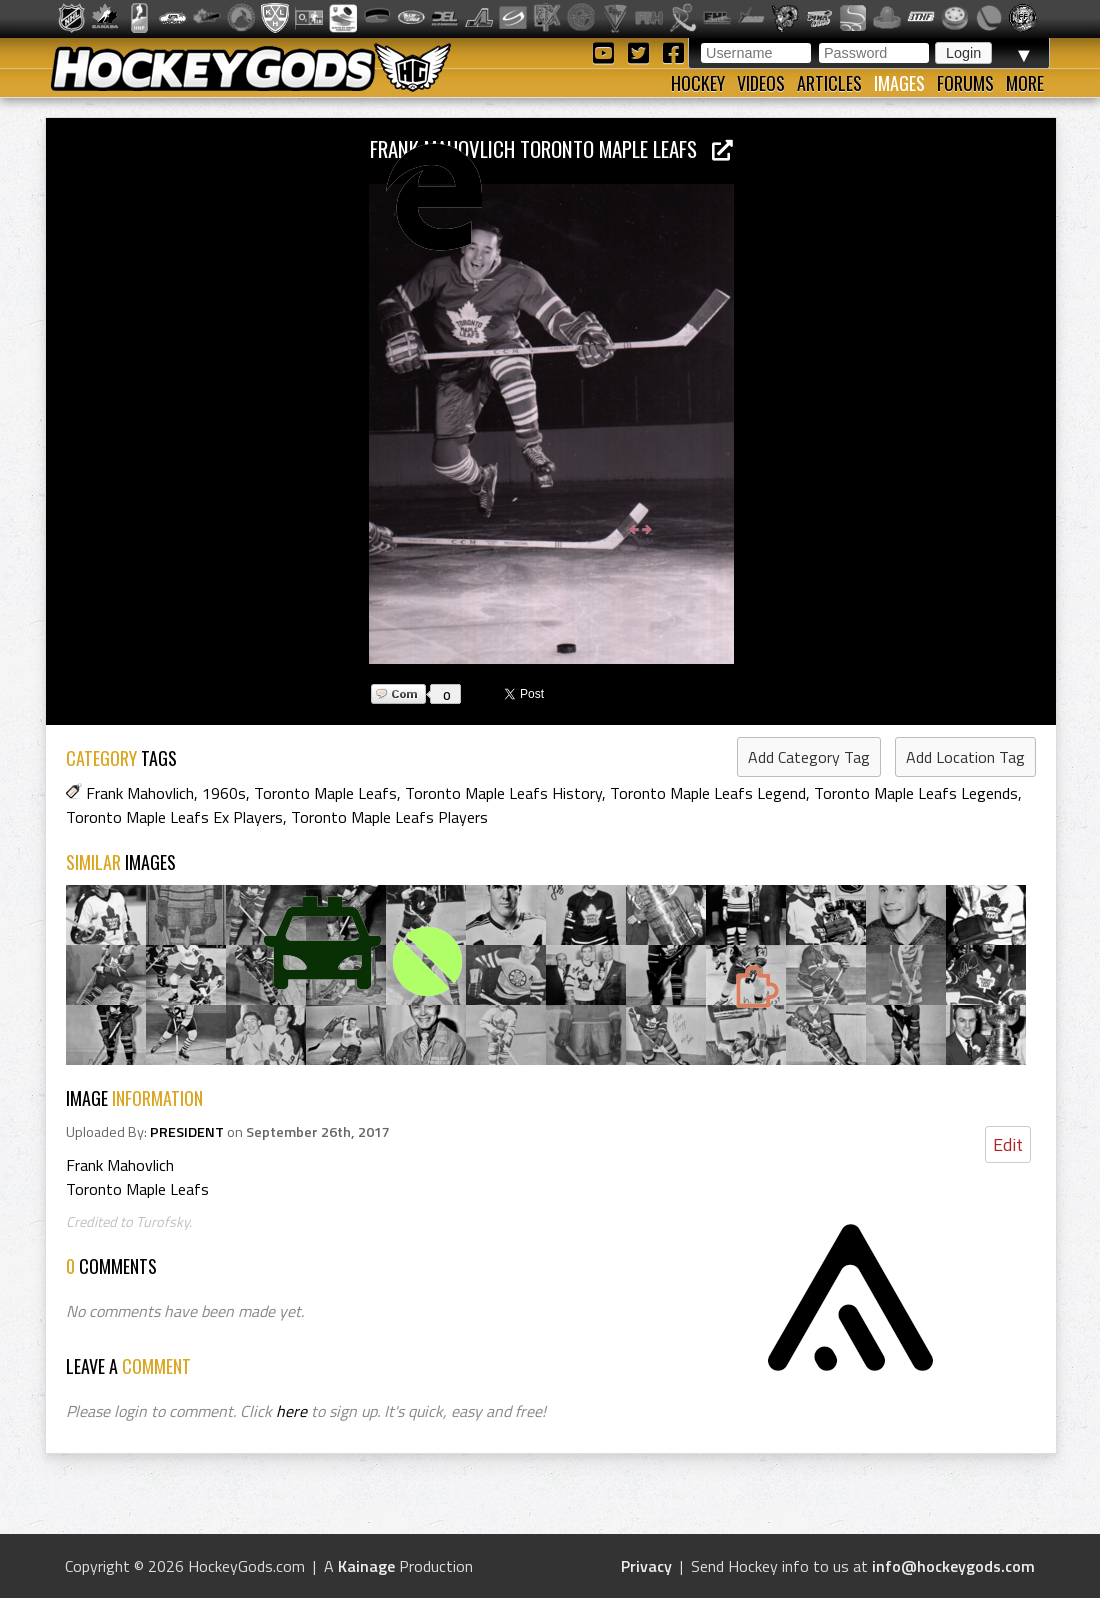 The height and width of the screenshot is (1598, 1100). Describe the element at coordinates (640, 529) in the screenshot. I see `expand content horizontally` at that location.